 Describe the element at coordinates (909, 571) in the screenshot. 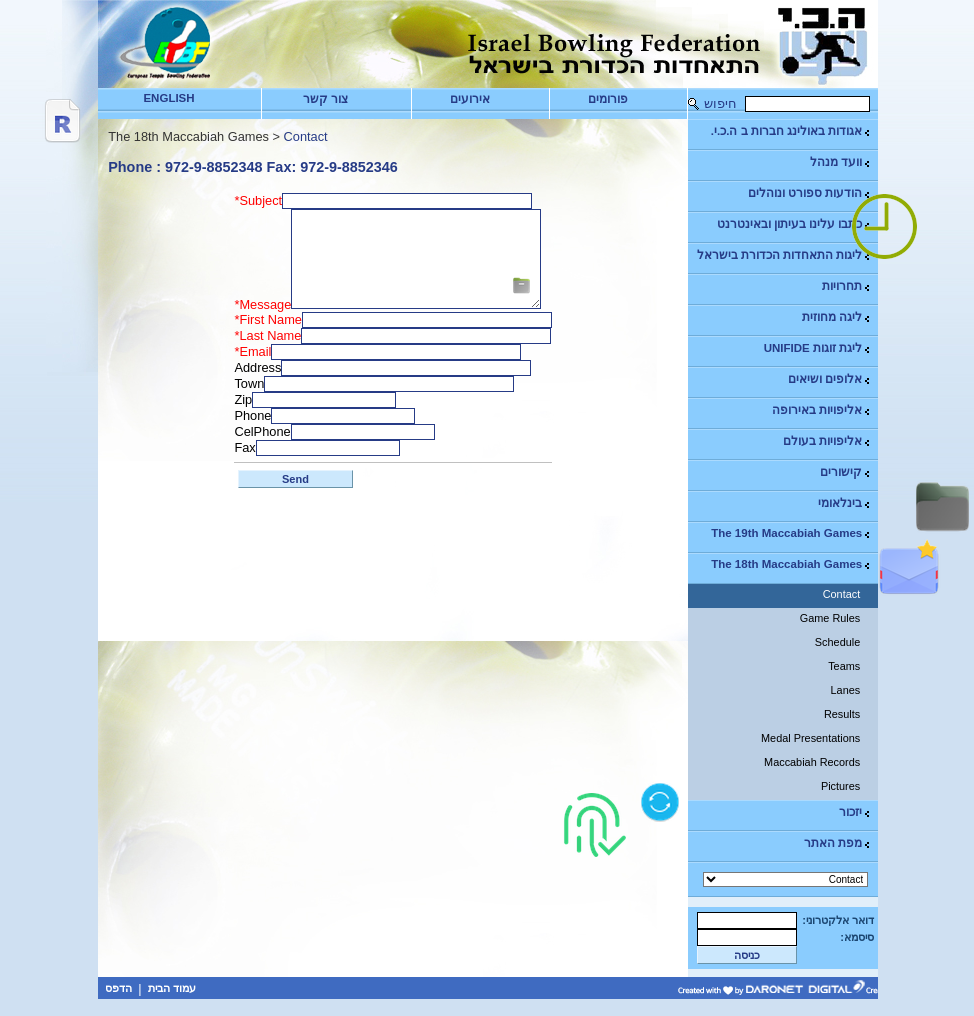

I see `mark email as unread` at that location.